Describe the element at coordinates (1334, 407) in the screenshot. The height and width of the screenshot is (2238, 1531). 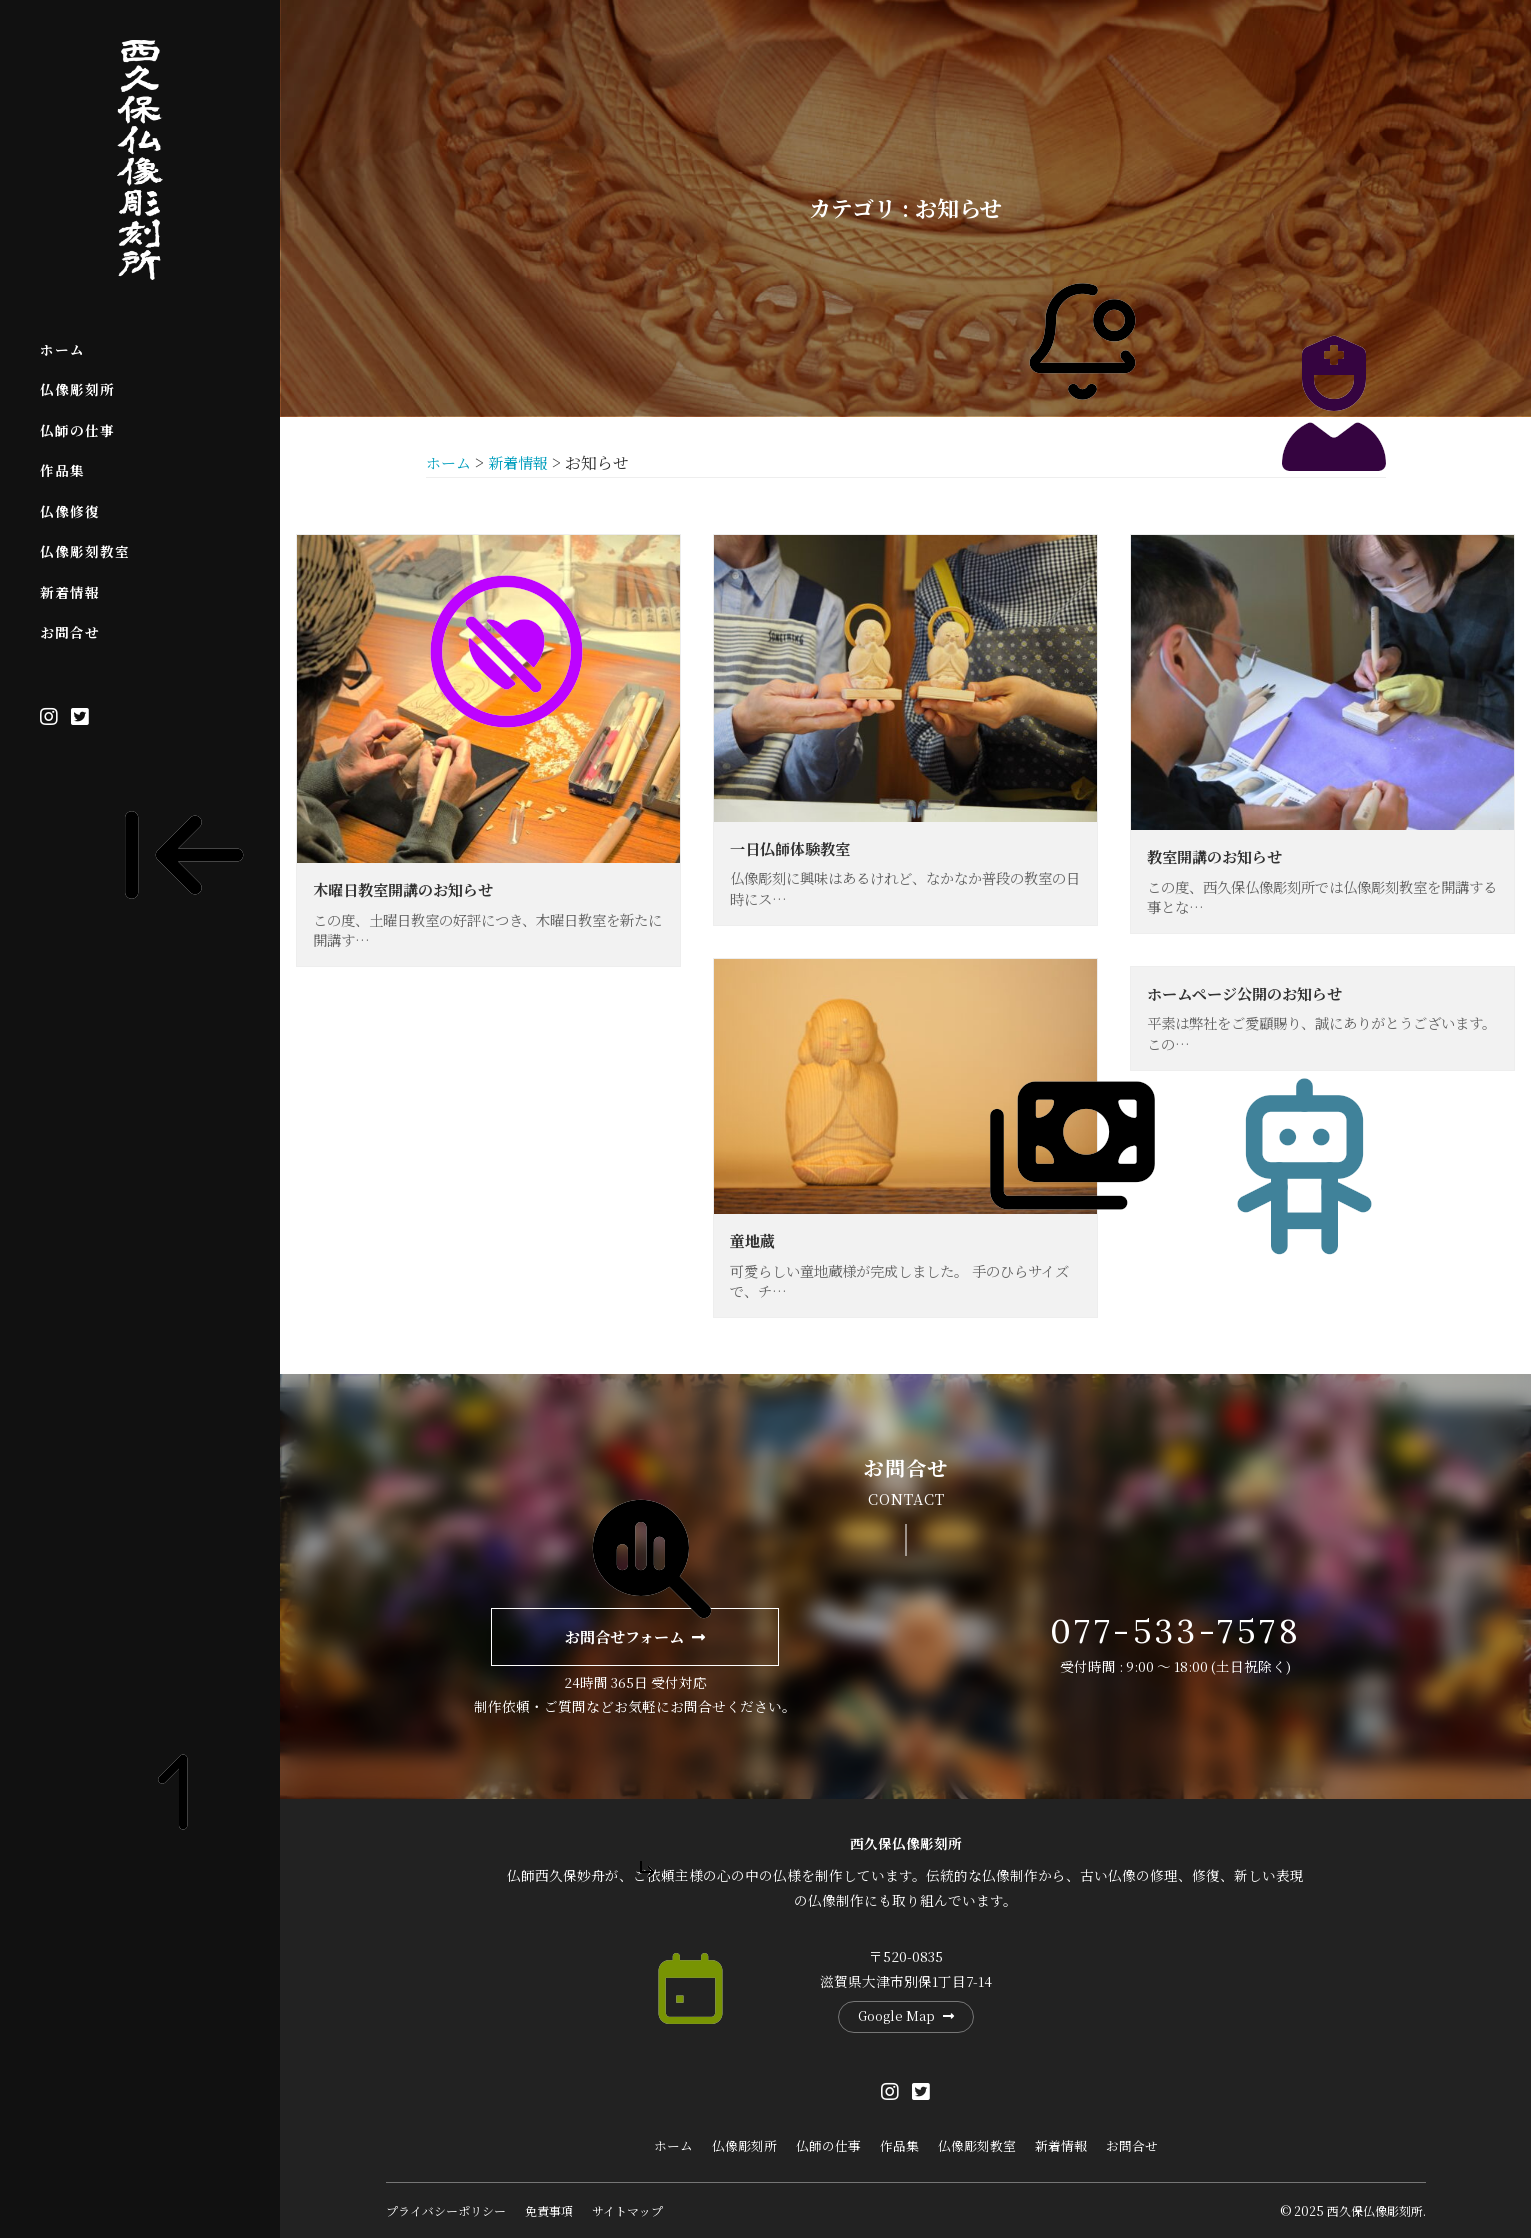
I see `access healthcare or nursing services` at that location.